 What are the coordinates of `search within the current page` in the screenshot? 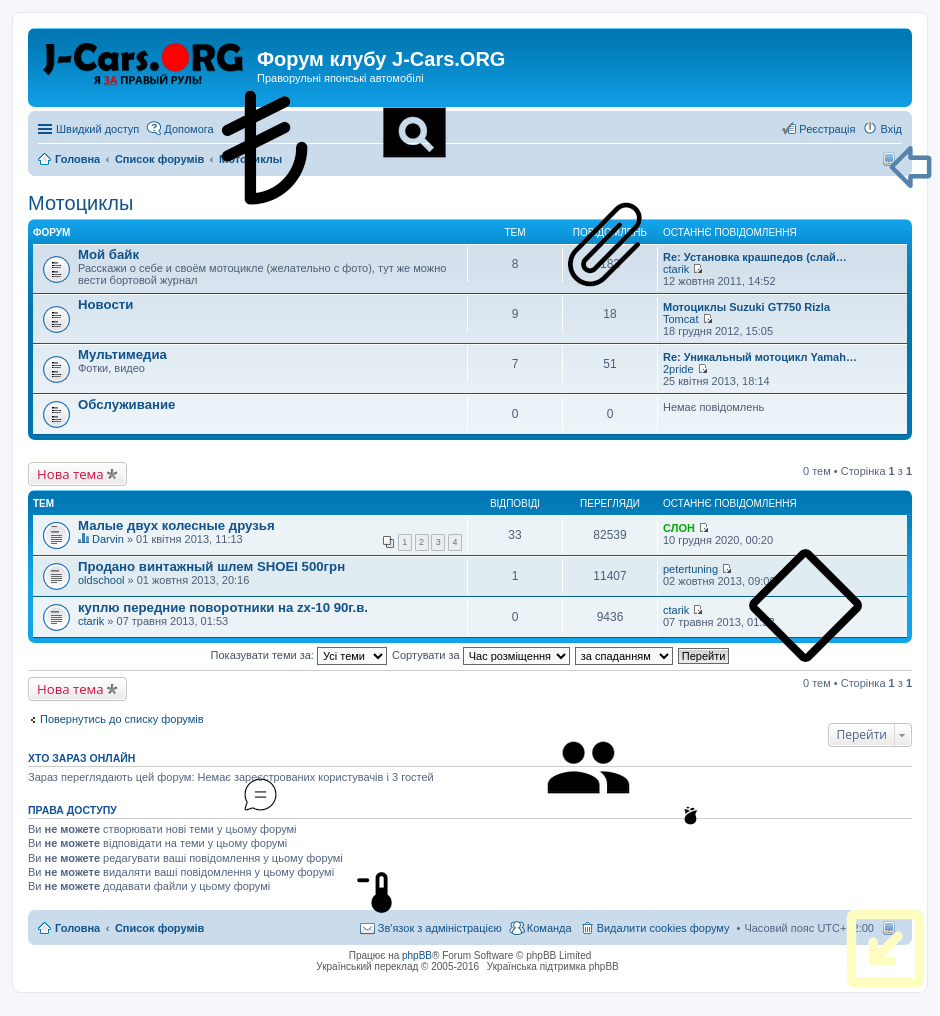 It's located at (414, 132).